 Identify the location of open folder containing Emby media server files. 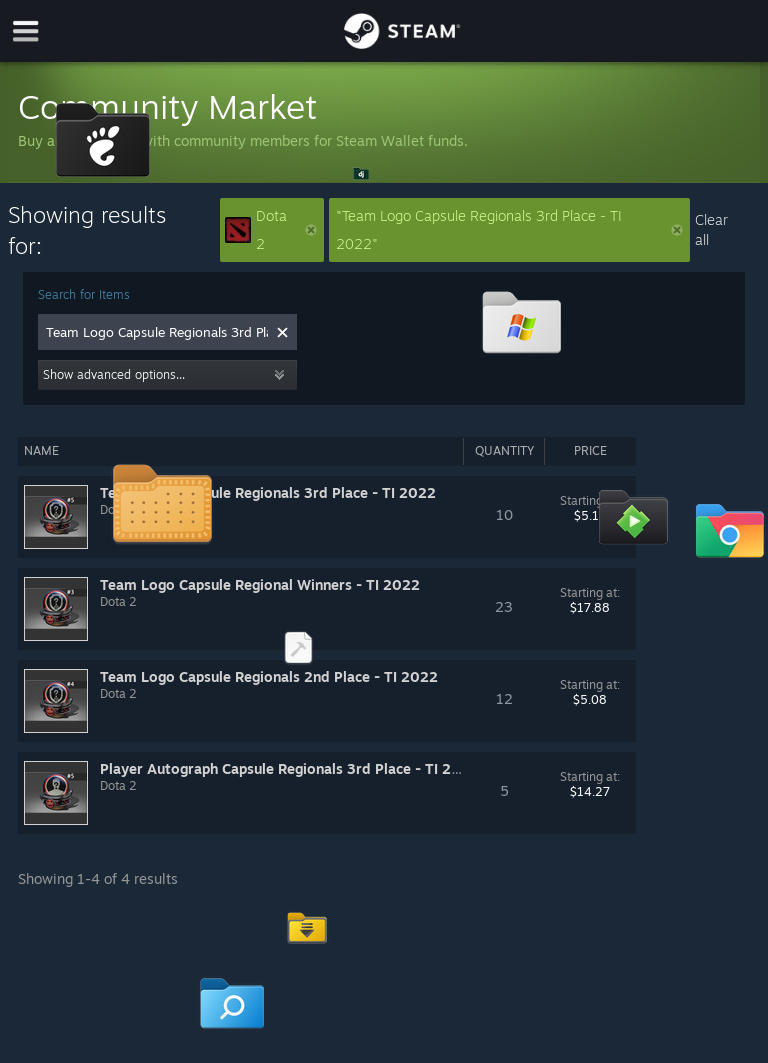
(633, 519).